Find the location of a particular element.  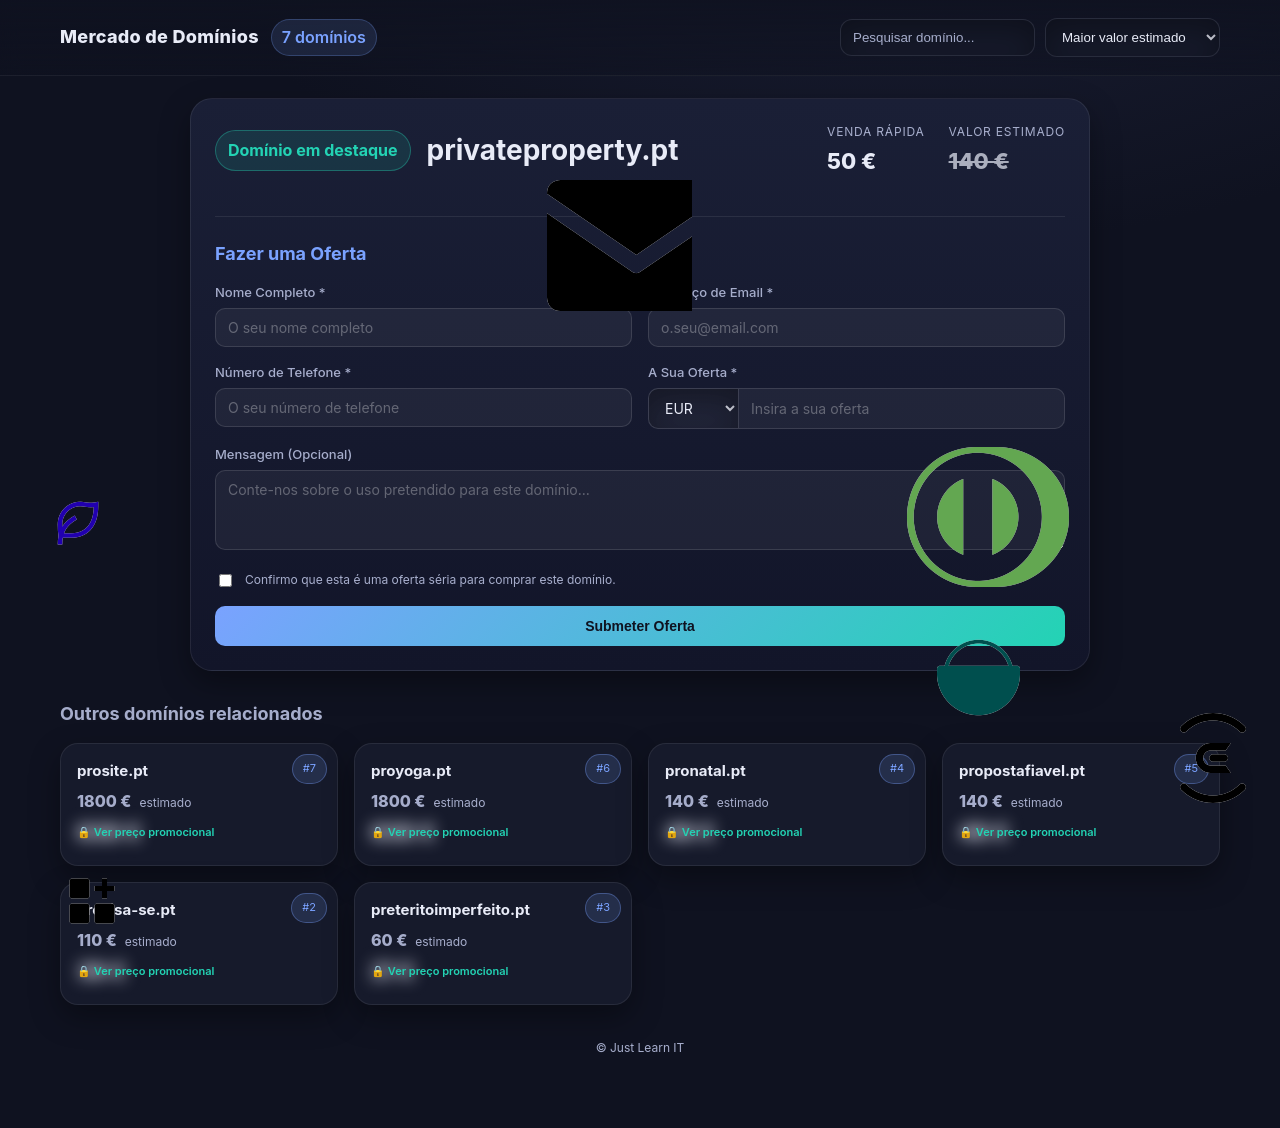

umami analytics platform logo is located at coordinates (978, 677).